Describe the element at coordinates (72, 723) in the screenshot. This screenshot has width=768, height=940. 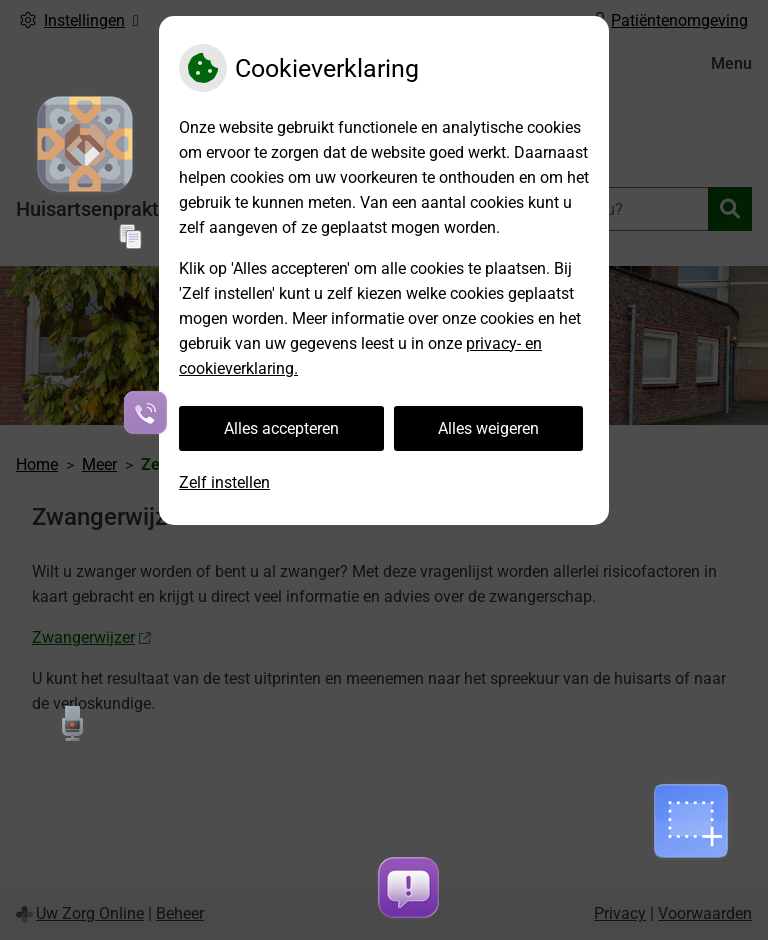
I see `open voice recorder app` at that location.